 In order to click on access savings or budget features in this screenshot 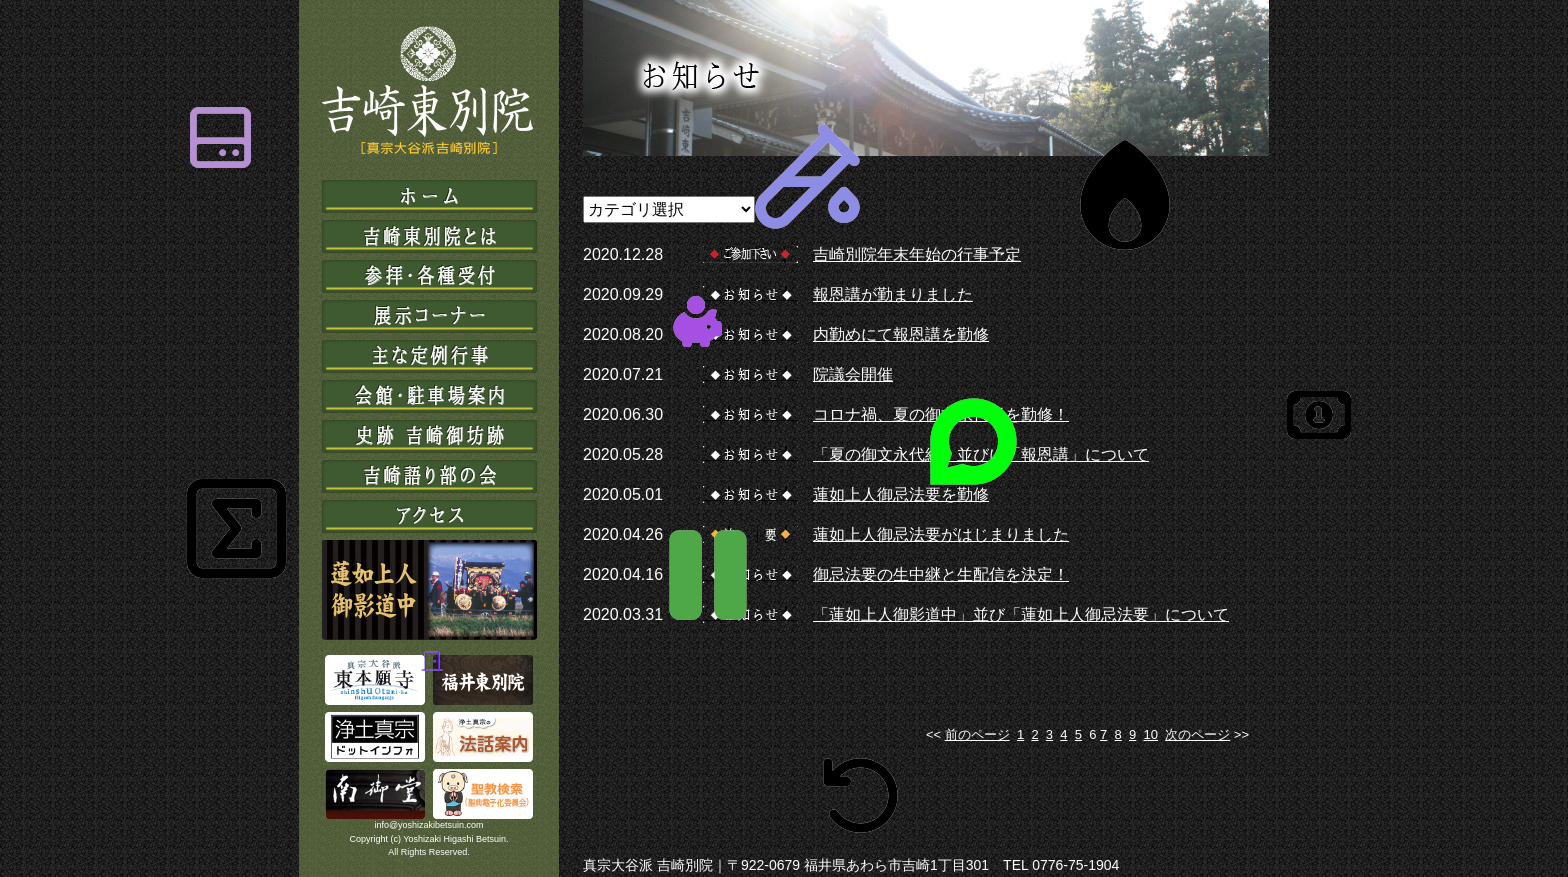, I will do `click(696, 323)`.